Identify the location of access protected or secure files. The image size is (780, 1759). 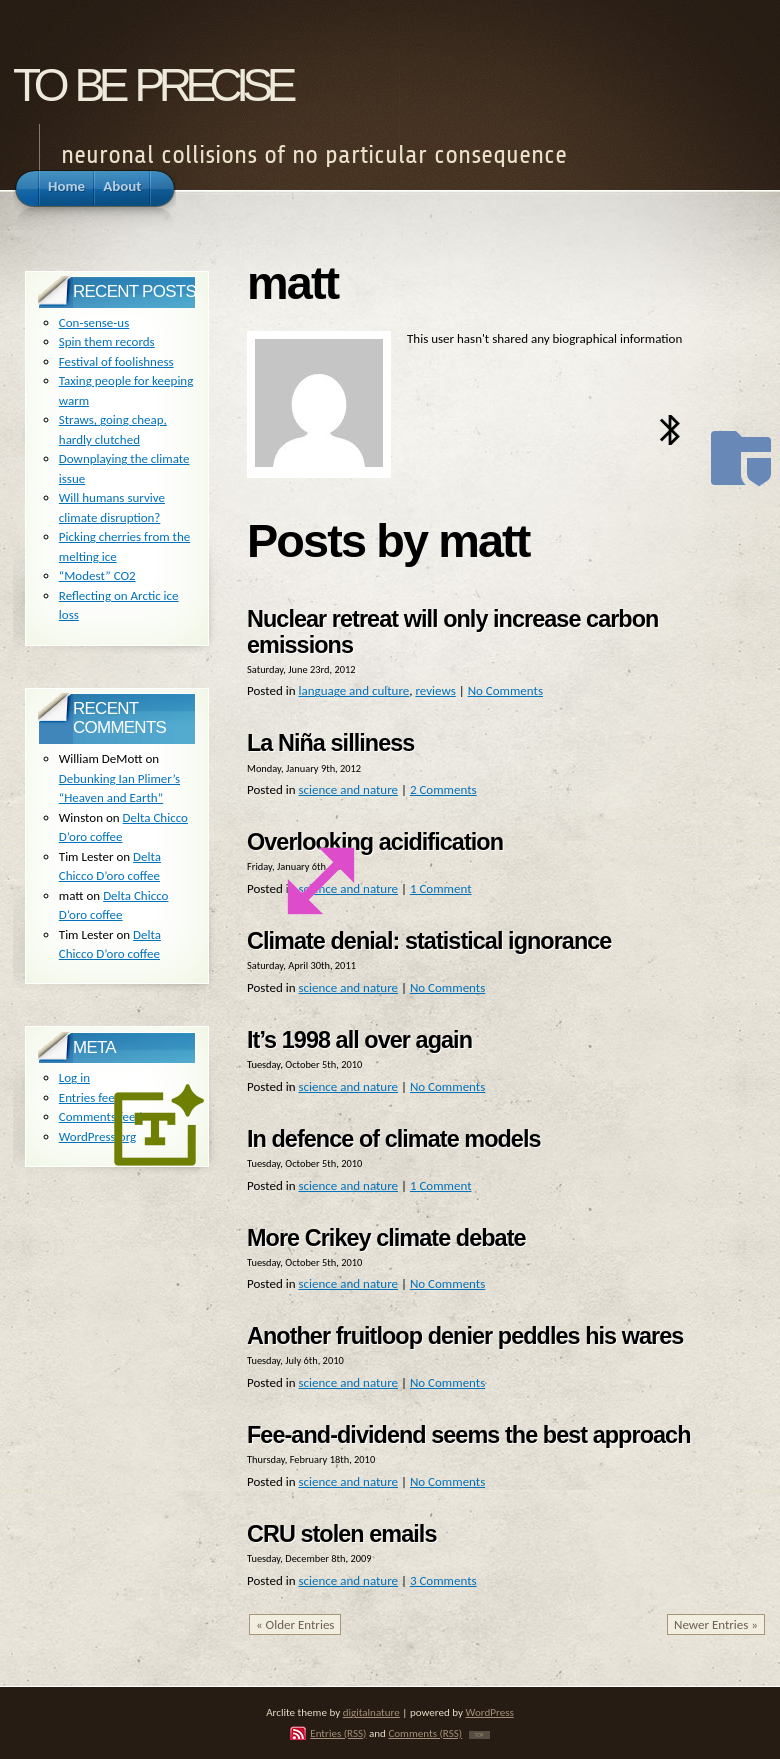
(741, 458).